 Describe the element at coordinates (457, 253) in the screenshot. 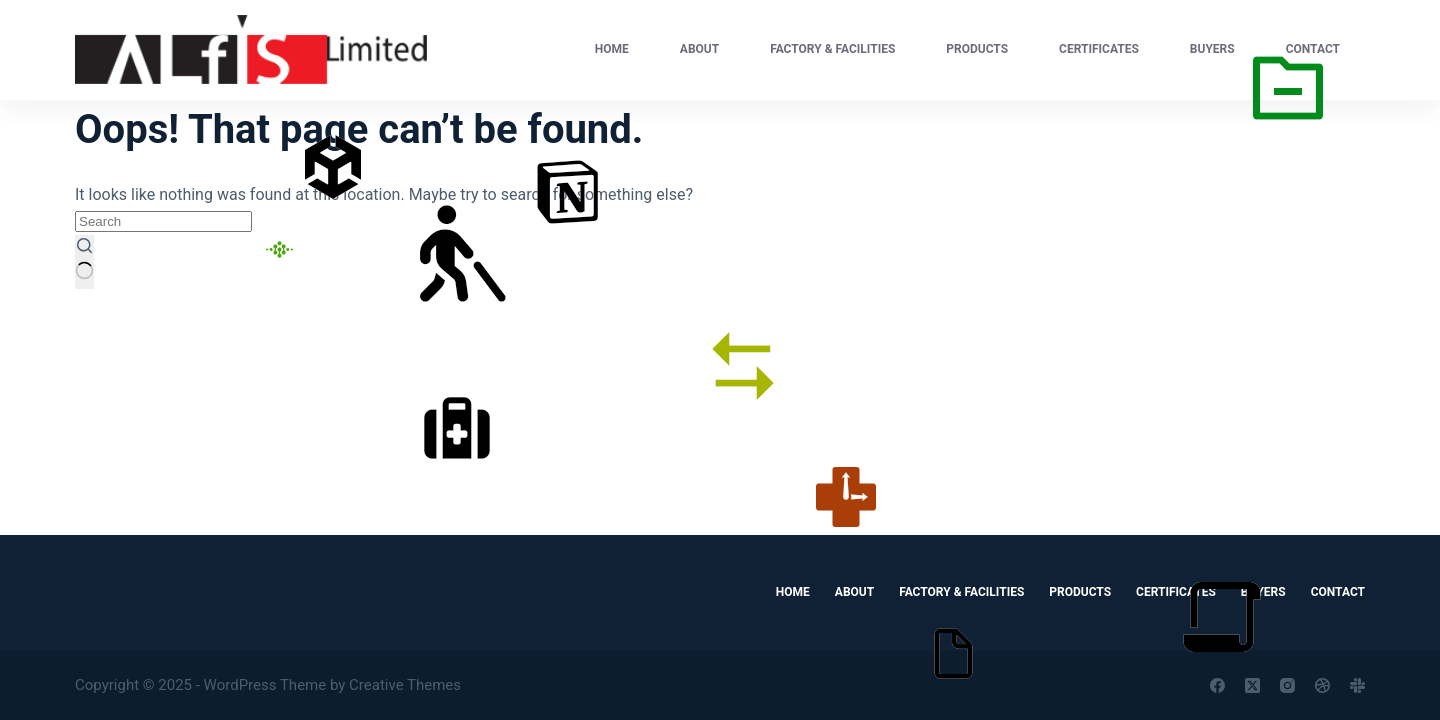

I see `indicates accessibility features are available` at that location.